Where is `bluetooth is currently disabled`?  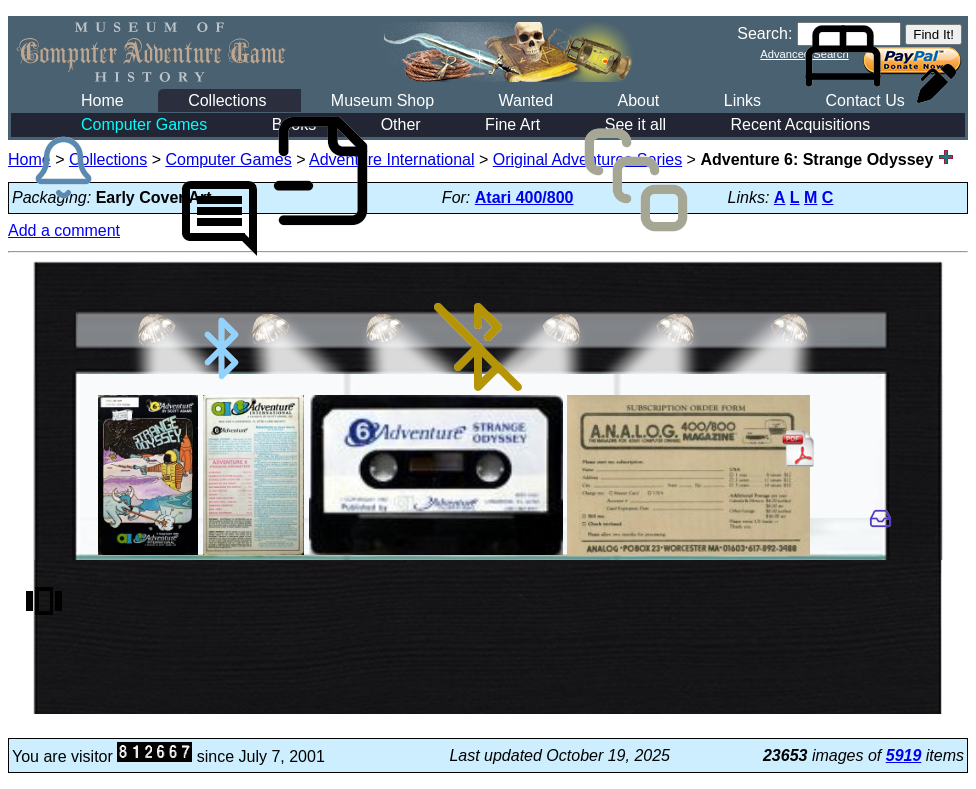
bluetooth is currently disabled is located at coordinates (478, 347).